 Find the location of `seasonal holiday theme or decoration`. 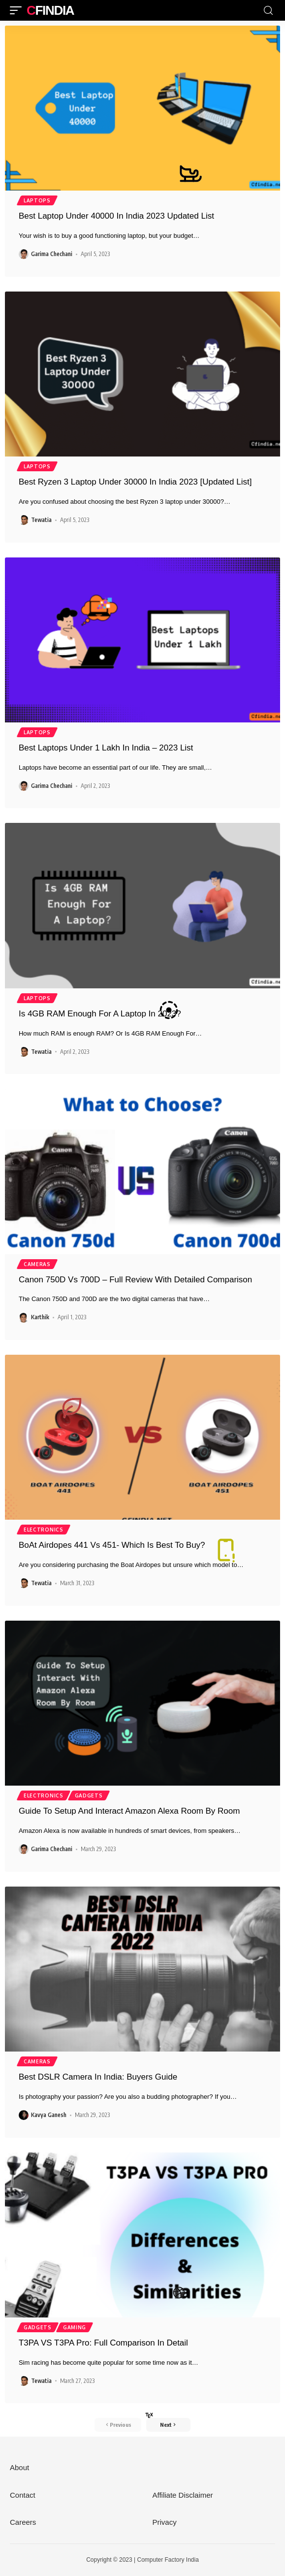

seasonal holiday theme or decoration is located at coordinates (190, 173).